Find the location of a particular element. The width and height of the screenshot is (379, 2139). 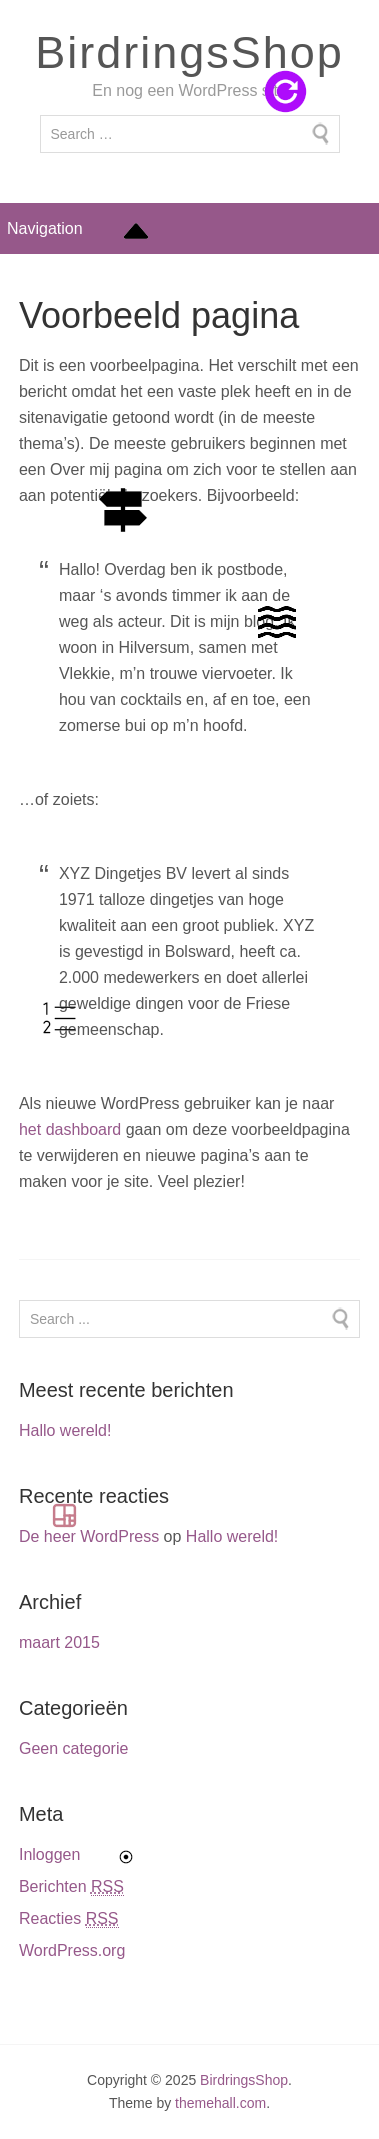

indicates water-related content or features is located at coordinates (277, 622).